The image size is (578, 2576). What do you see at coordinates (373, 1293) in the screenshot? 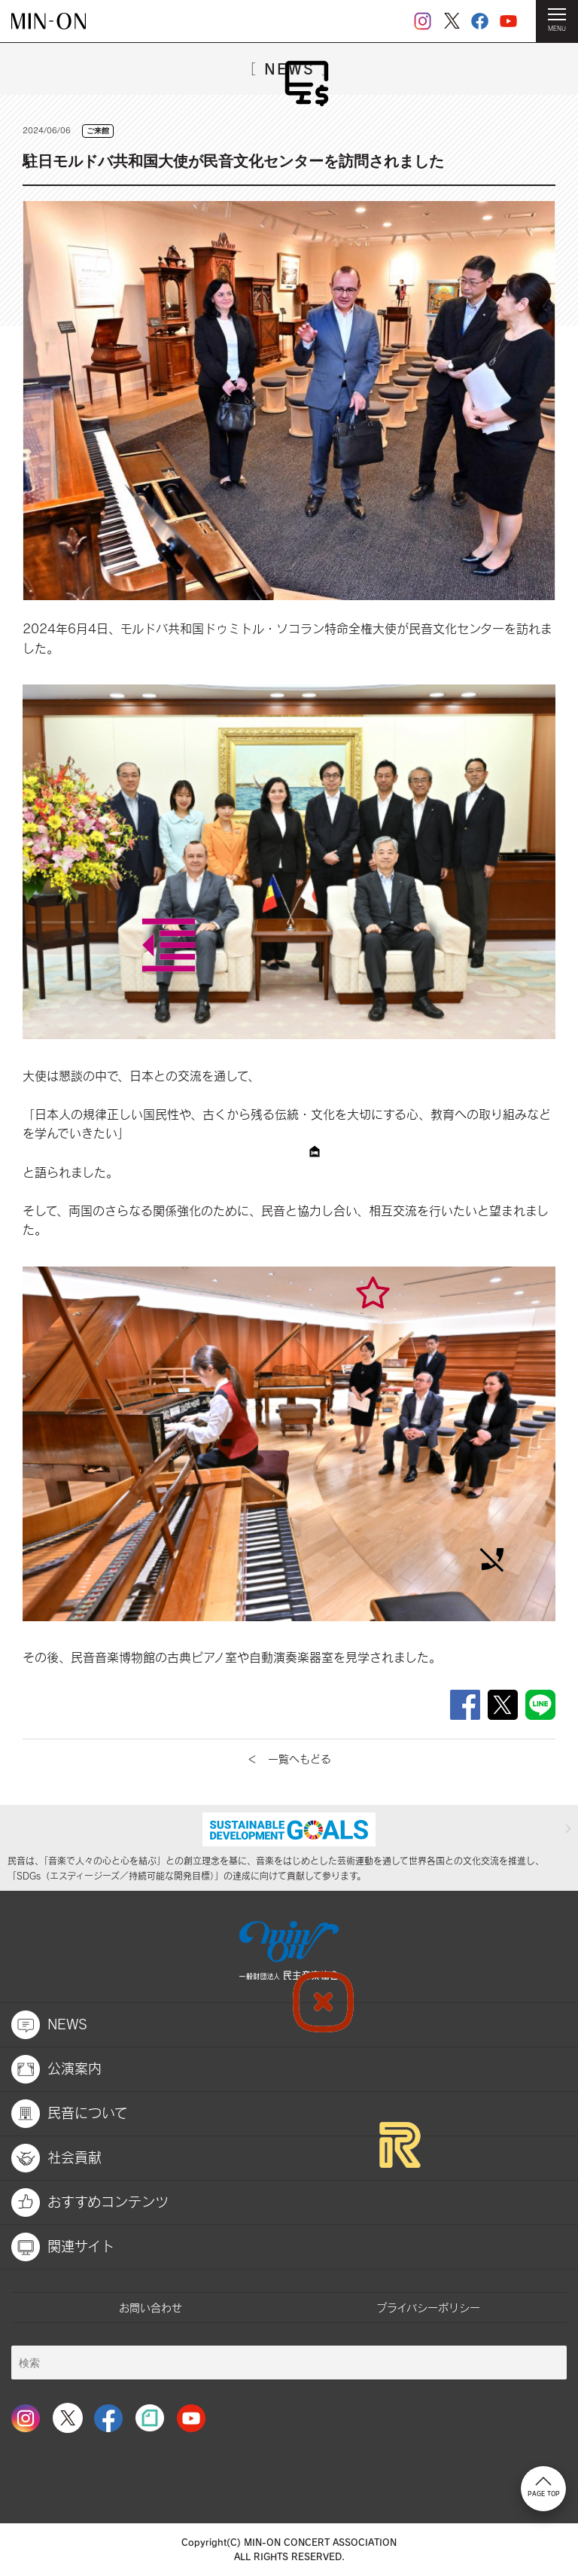
I see `add to favorites` at bounding box center [373, 1293].